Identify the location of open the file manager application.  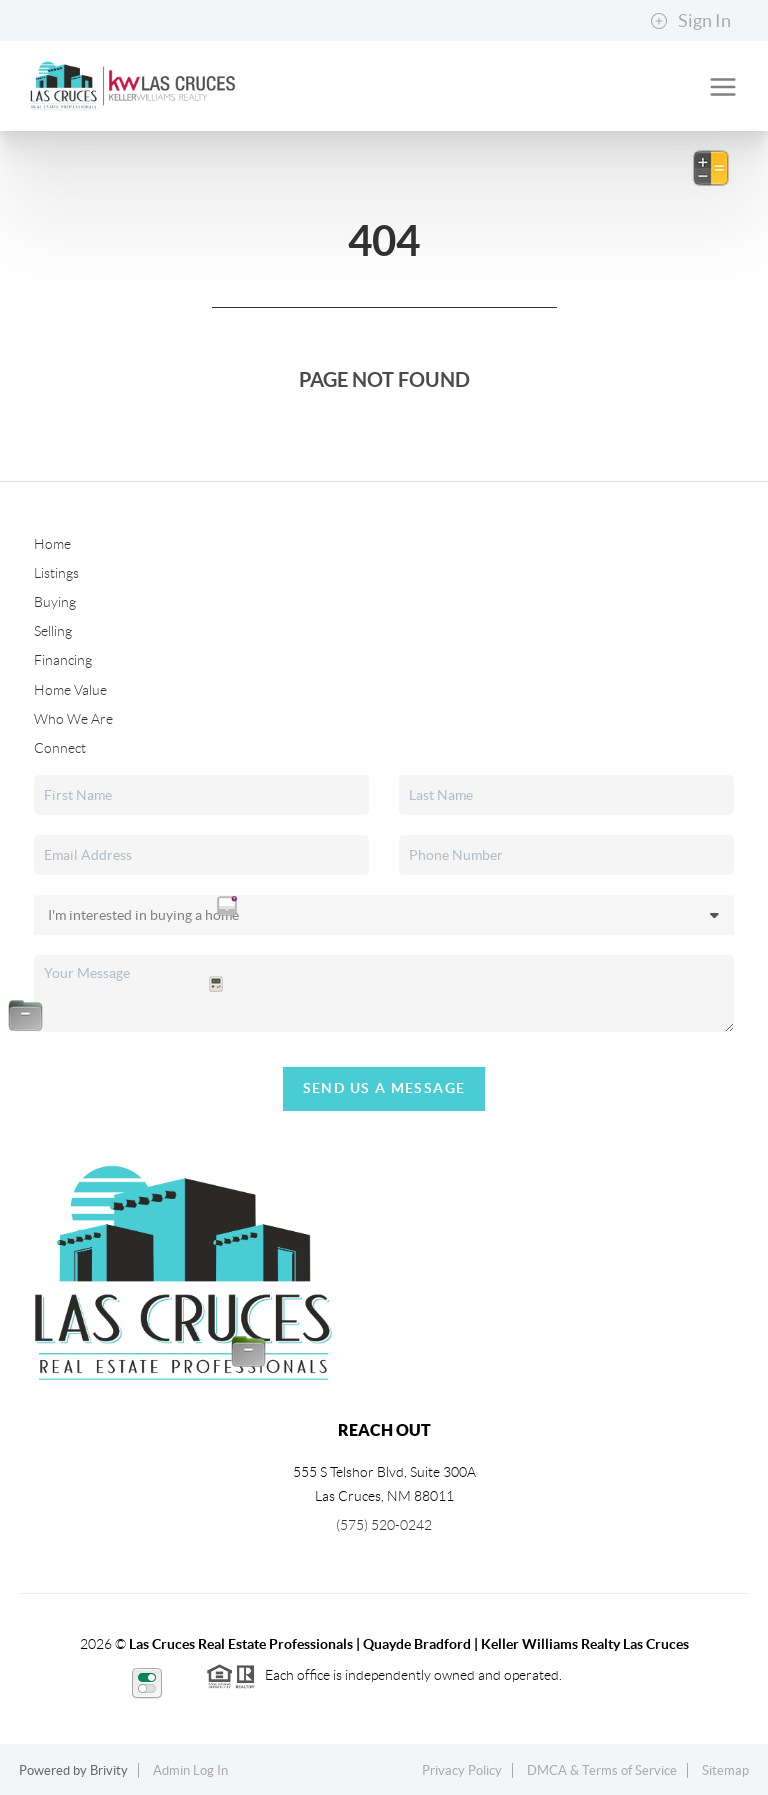
(25, 1015).